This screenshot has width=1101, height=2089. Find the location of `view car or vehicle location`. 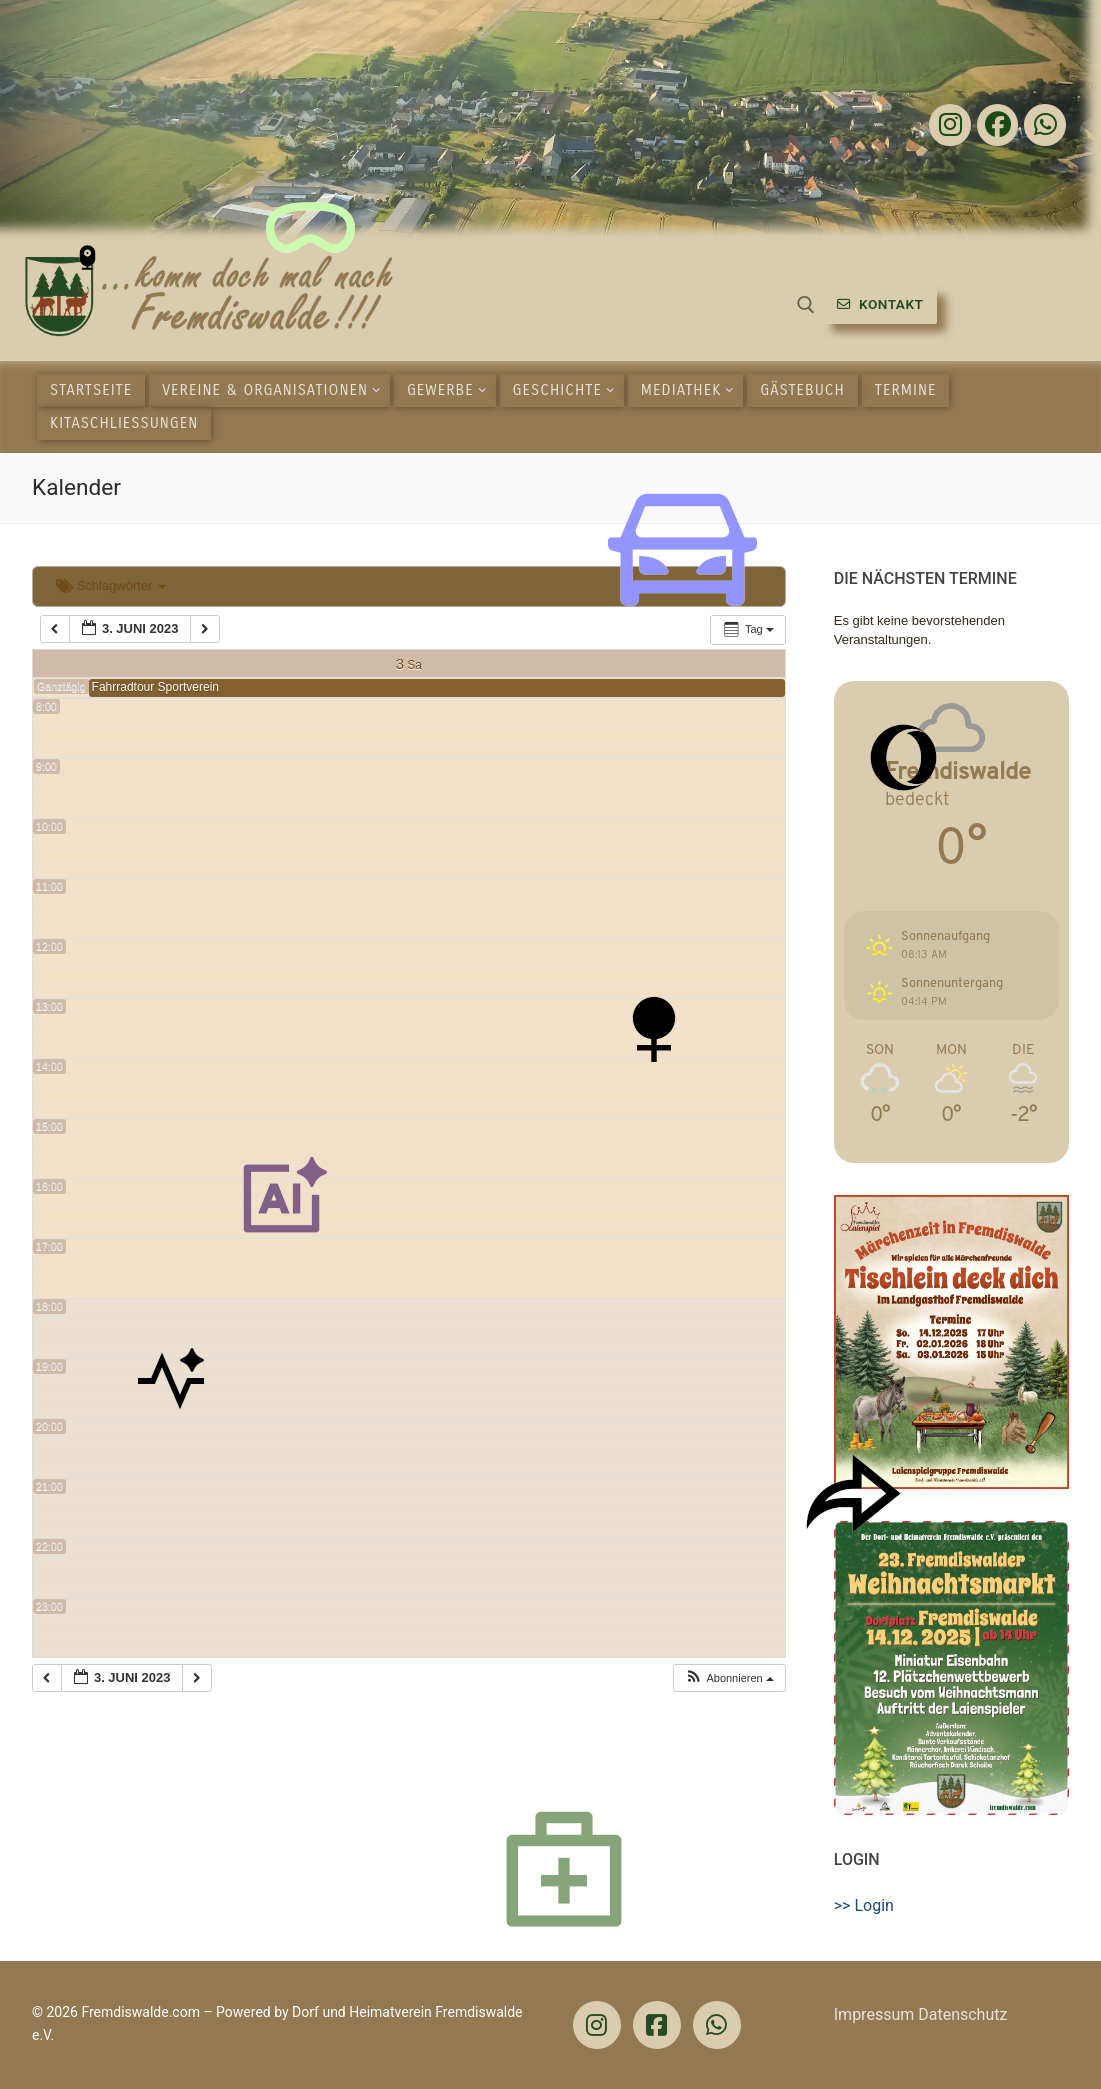

view car or vehicle location is located at coordinates (682, 543).